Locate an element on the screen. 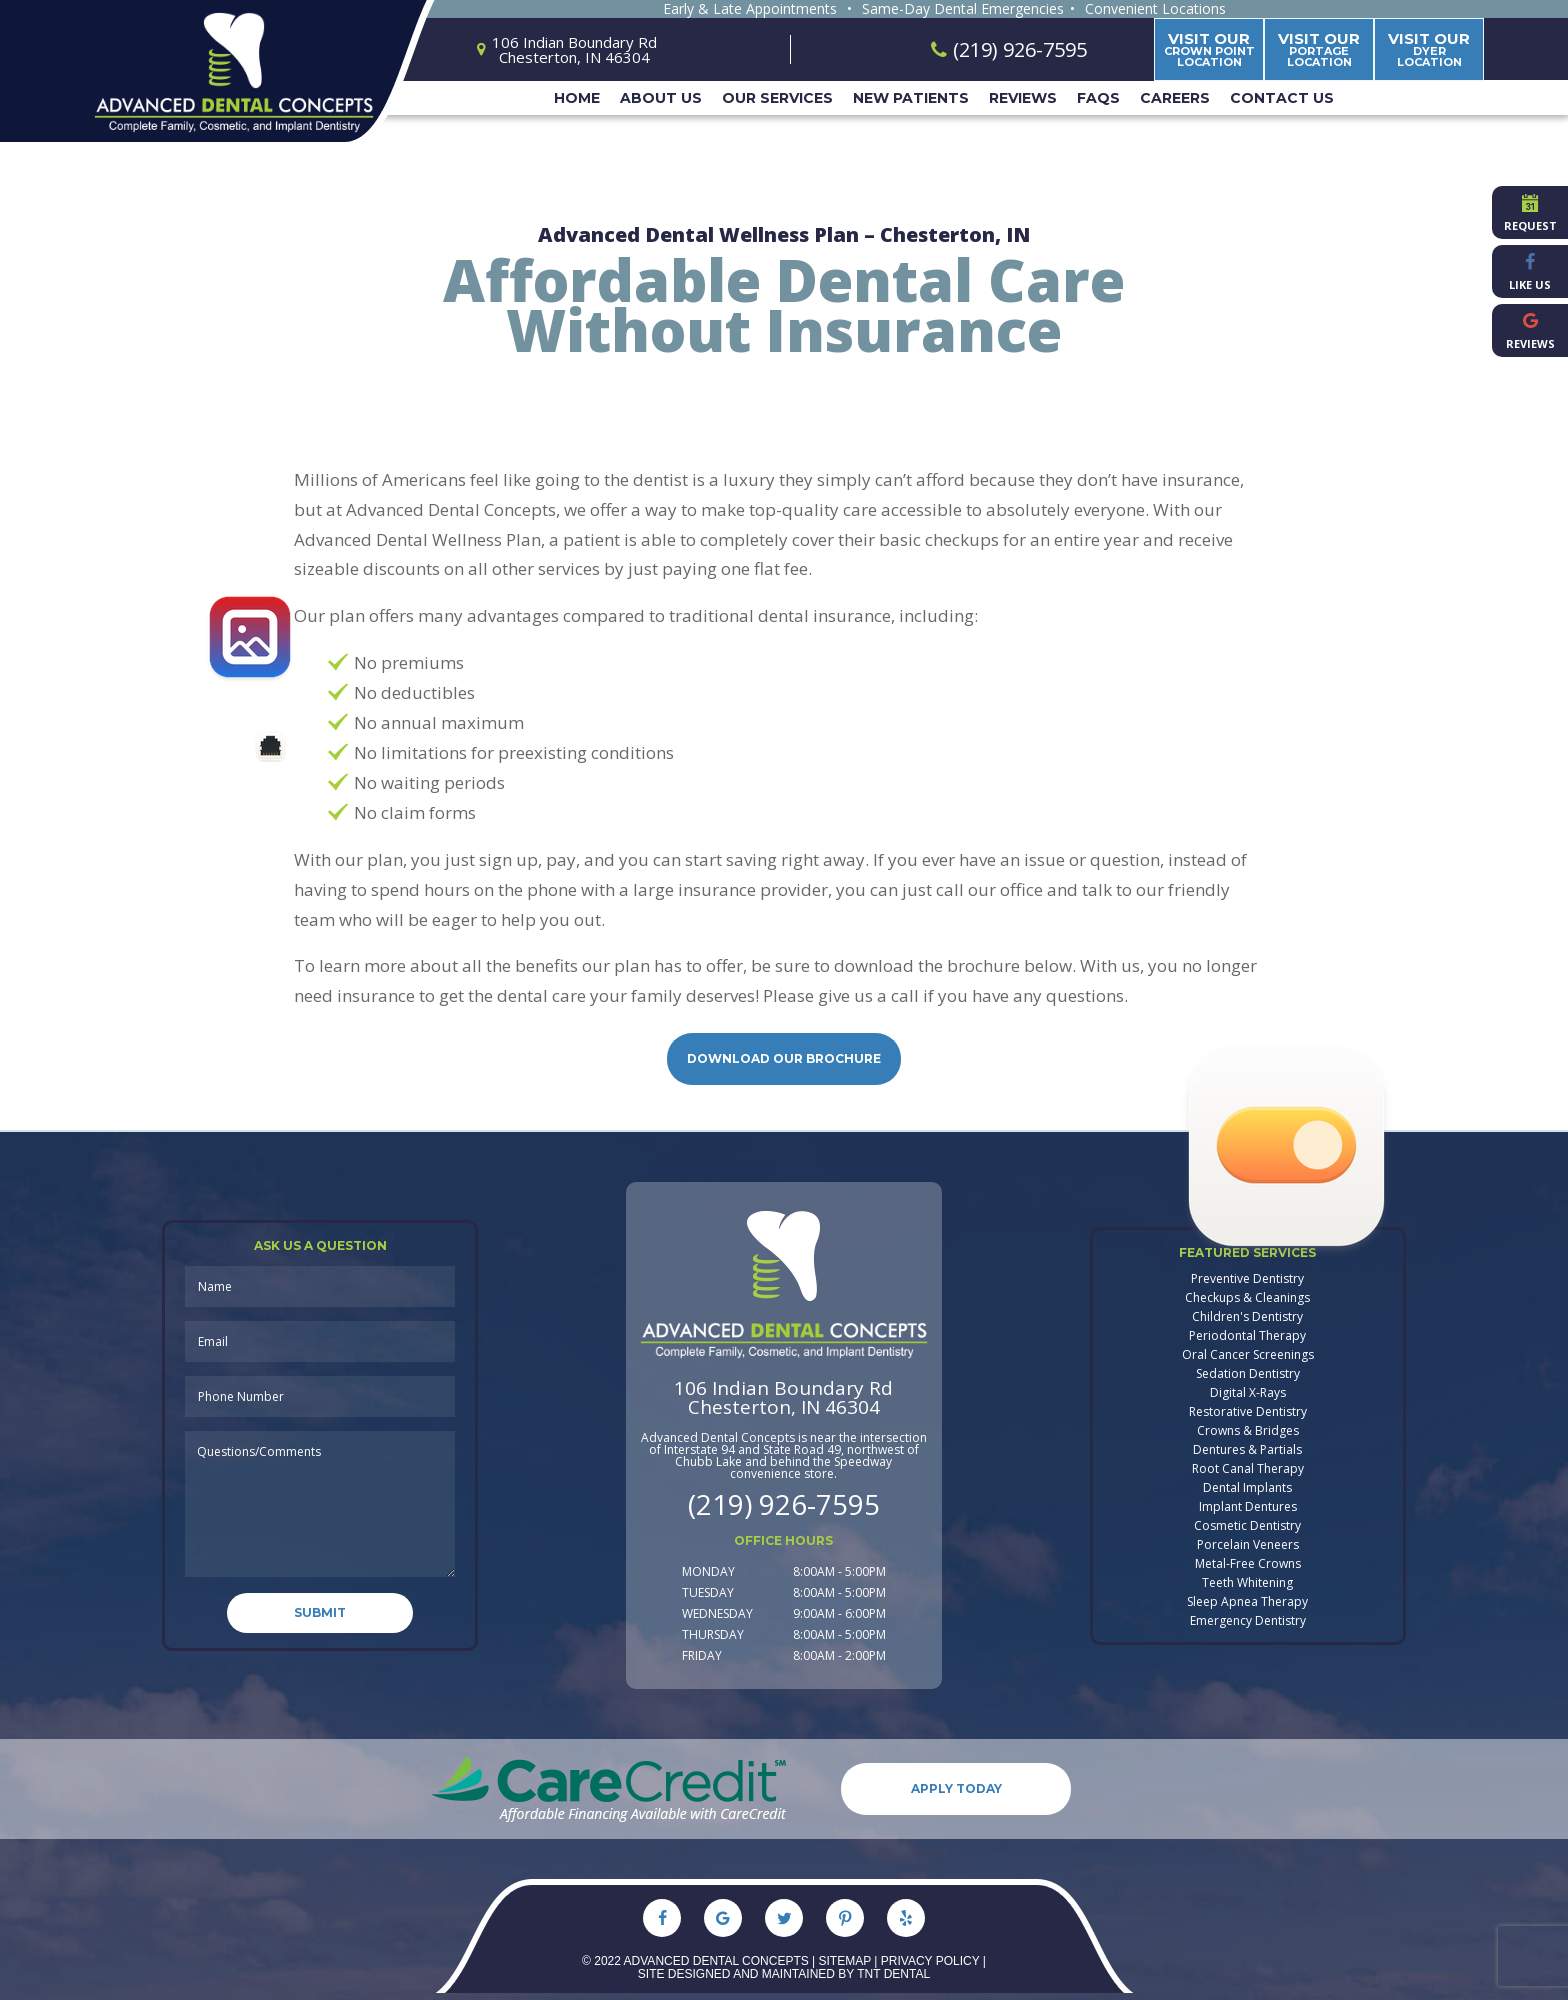 Image resolution: width=1568 pixels, height=2000 pixels. configure DSL network connection settings is located at coordinates (270, 746).